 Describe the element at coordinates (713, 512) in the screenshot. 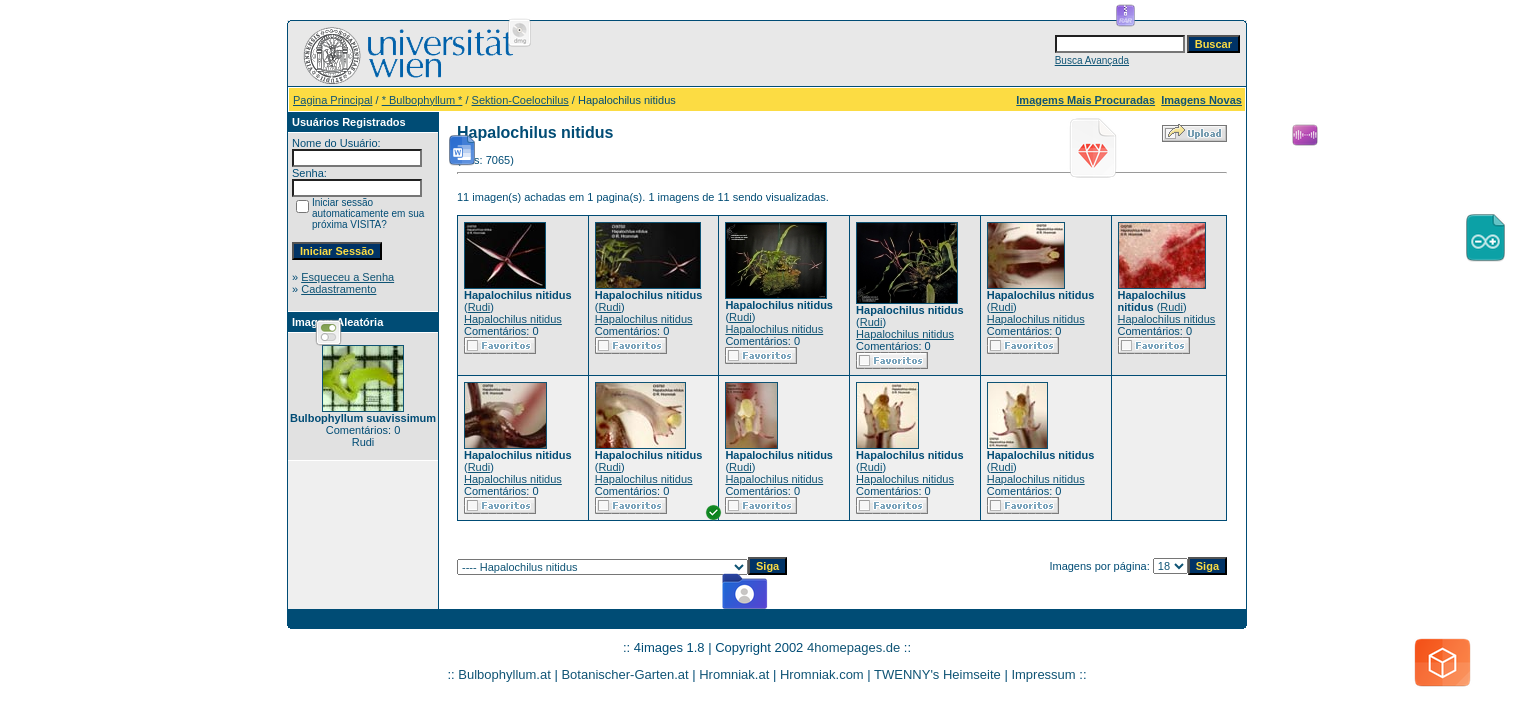

I see `confirm or approve an action` at that location.